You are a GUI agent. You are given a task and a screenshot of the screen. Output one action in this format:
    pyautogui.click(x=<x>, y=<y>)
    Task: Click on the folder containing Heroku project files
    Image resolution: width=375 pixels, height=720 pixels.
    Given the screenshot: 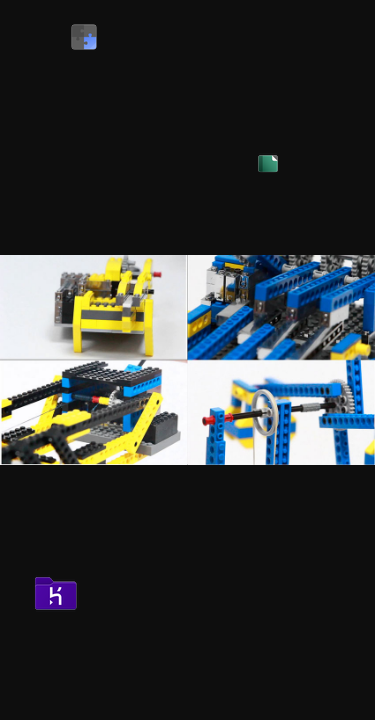 What is the action you would take?
    pyautogui.click(x=55, y=594)
    